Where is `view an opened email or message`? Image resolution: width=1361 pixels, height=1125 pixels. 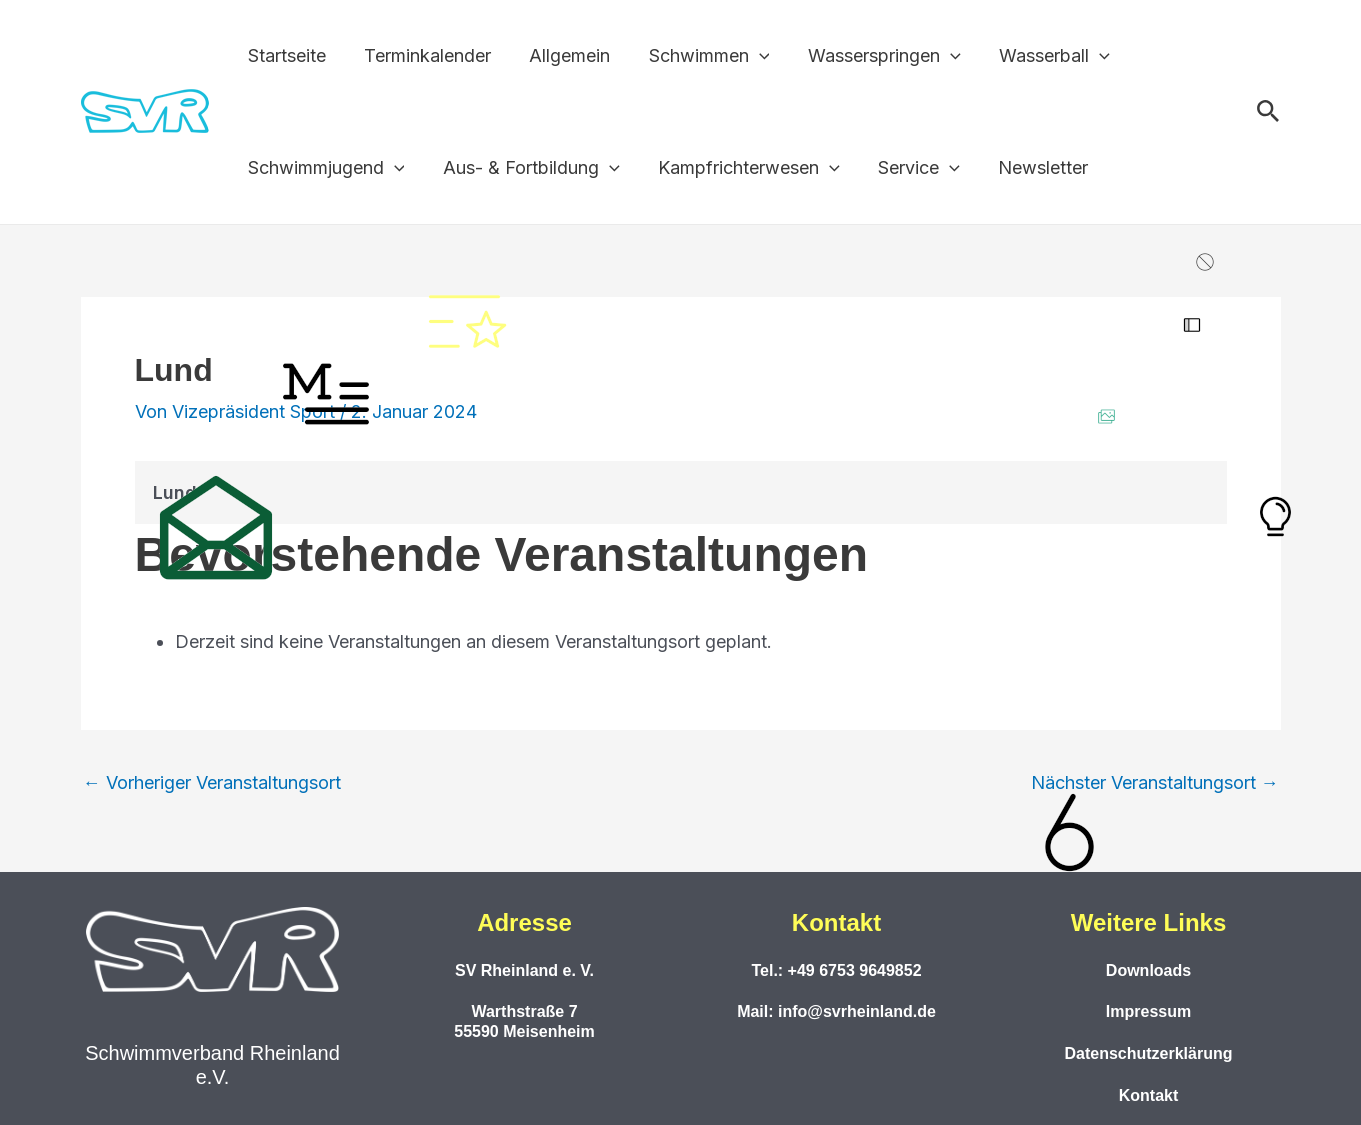
view an opened email or message is located at coordinates (216, 532).